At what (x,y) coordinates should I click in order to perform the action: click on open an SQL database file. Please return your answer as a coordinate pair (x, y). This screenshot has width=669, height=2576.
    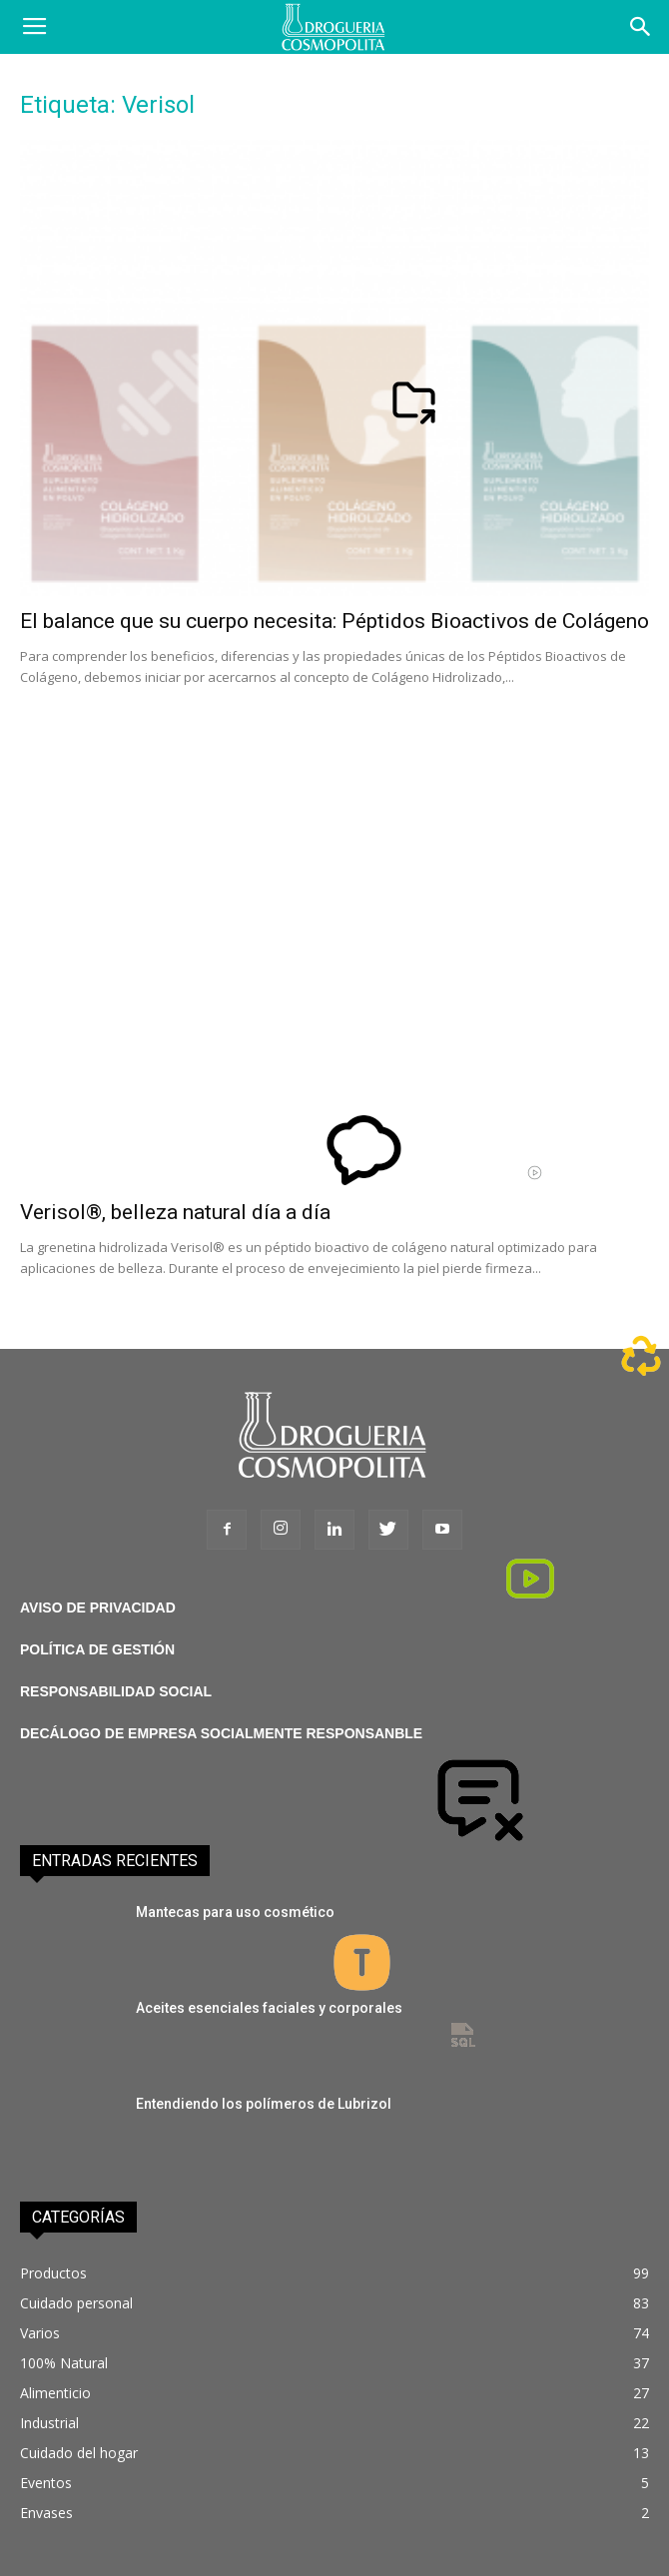
    Looking at the image, I should click on (462, 2036).